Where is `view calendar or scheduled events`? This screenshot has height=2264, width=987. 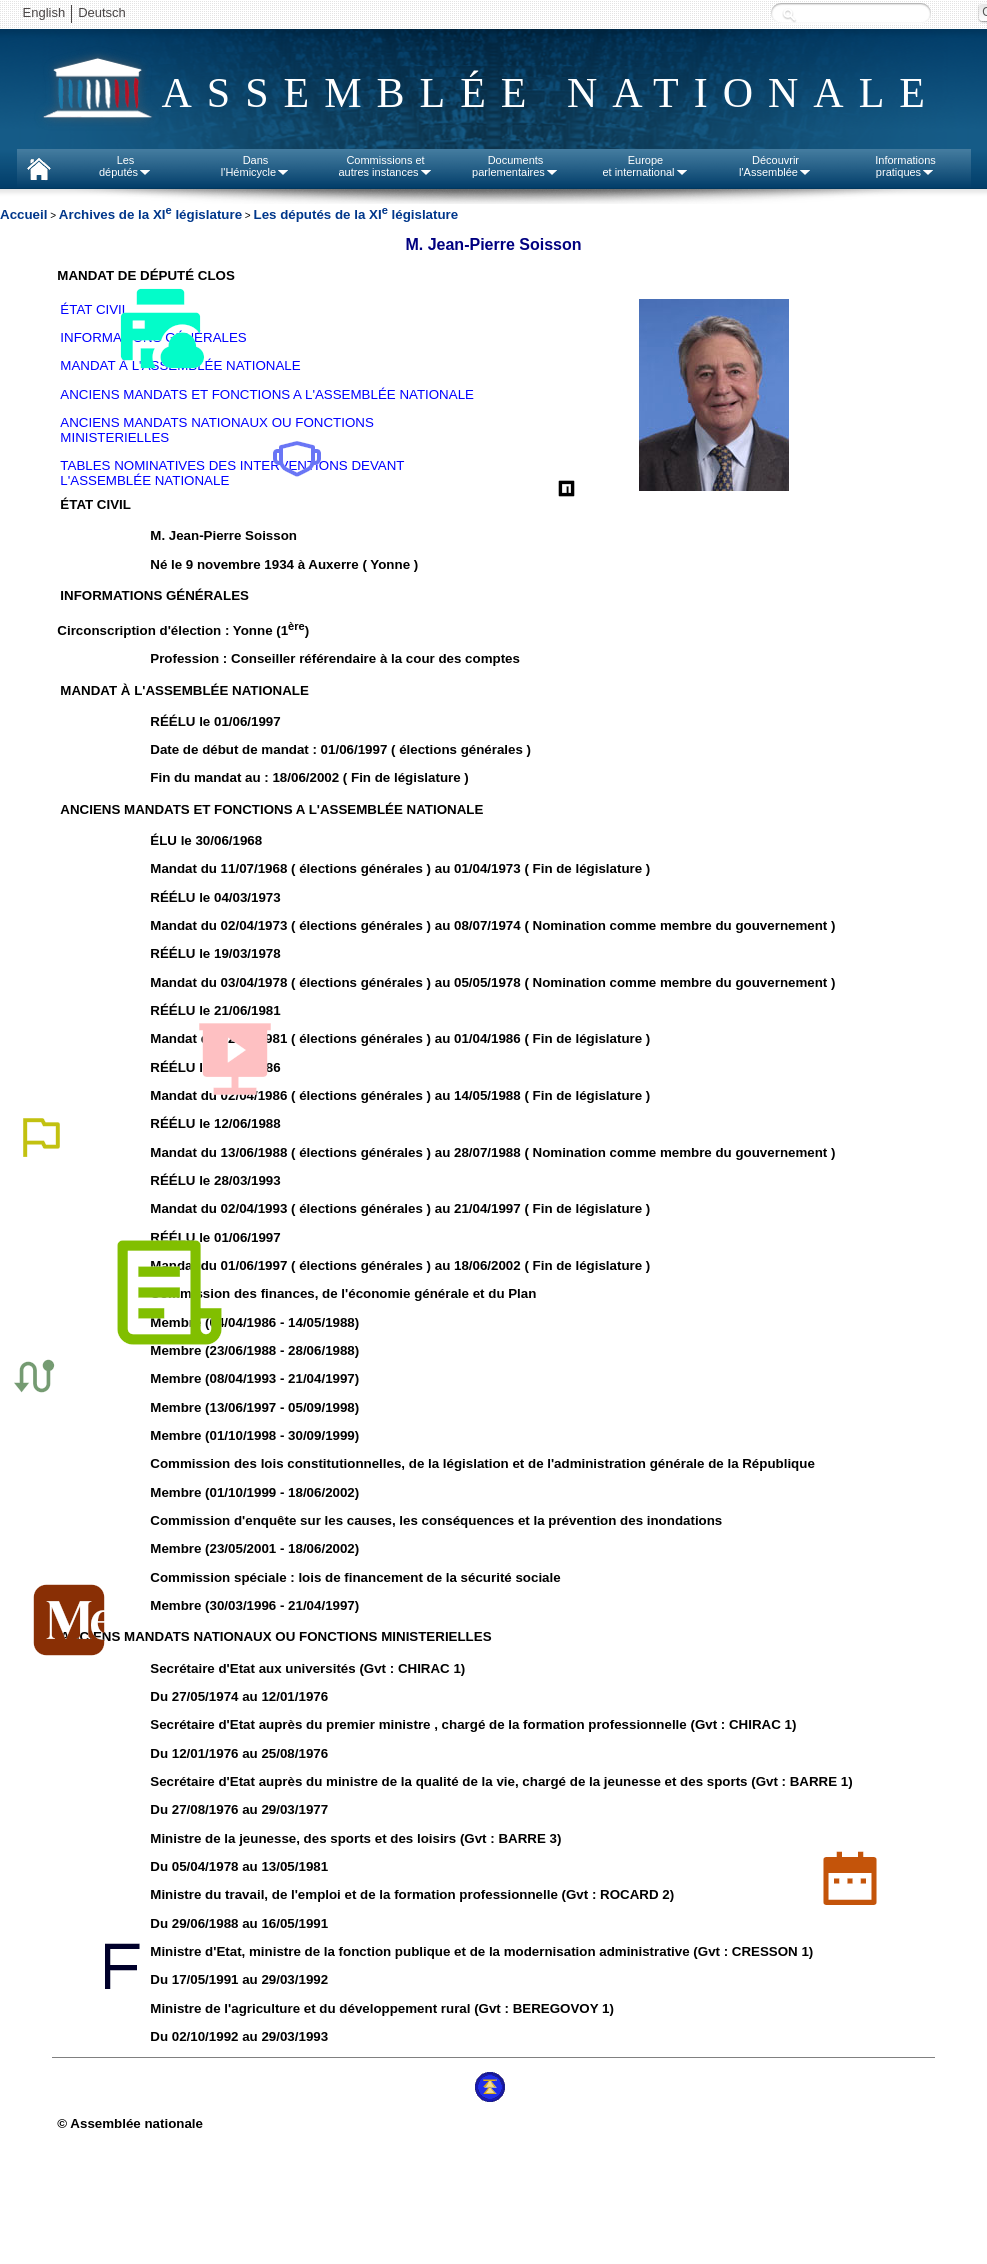 view calendar or scheduled events is located at coordinates (850, 1881).